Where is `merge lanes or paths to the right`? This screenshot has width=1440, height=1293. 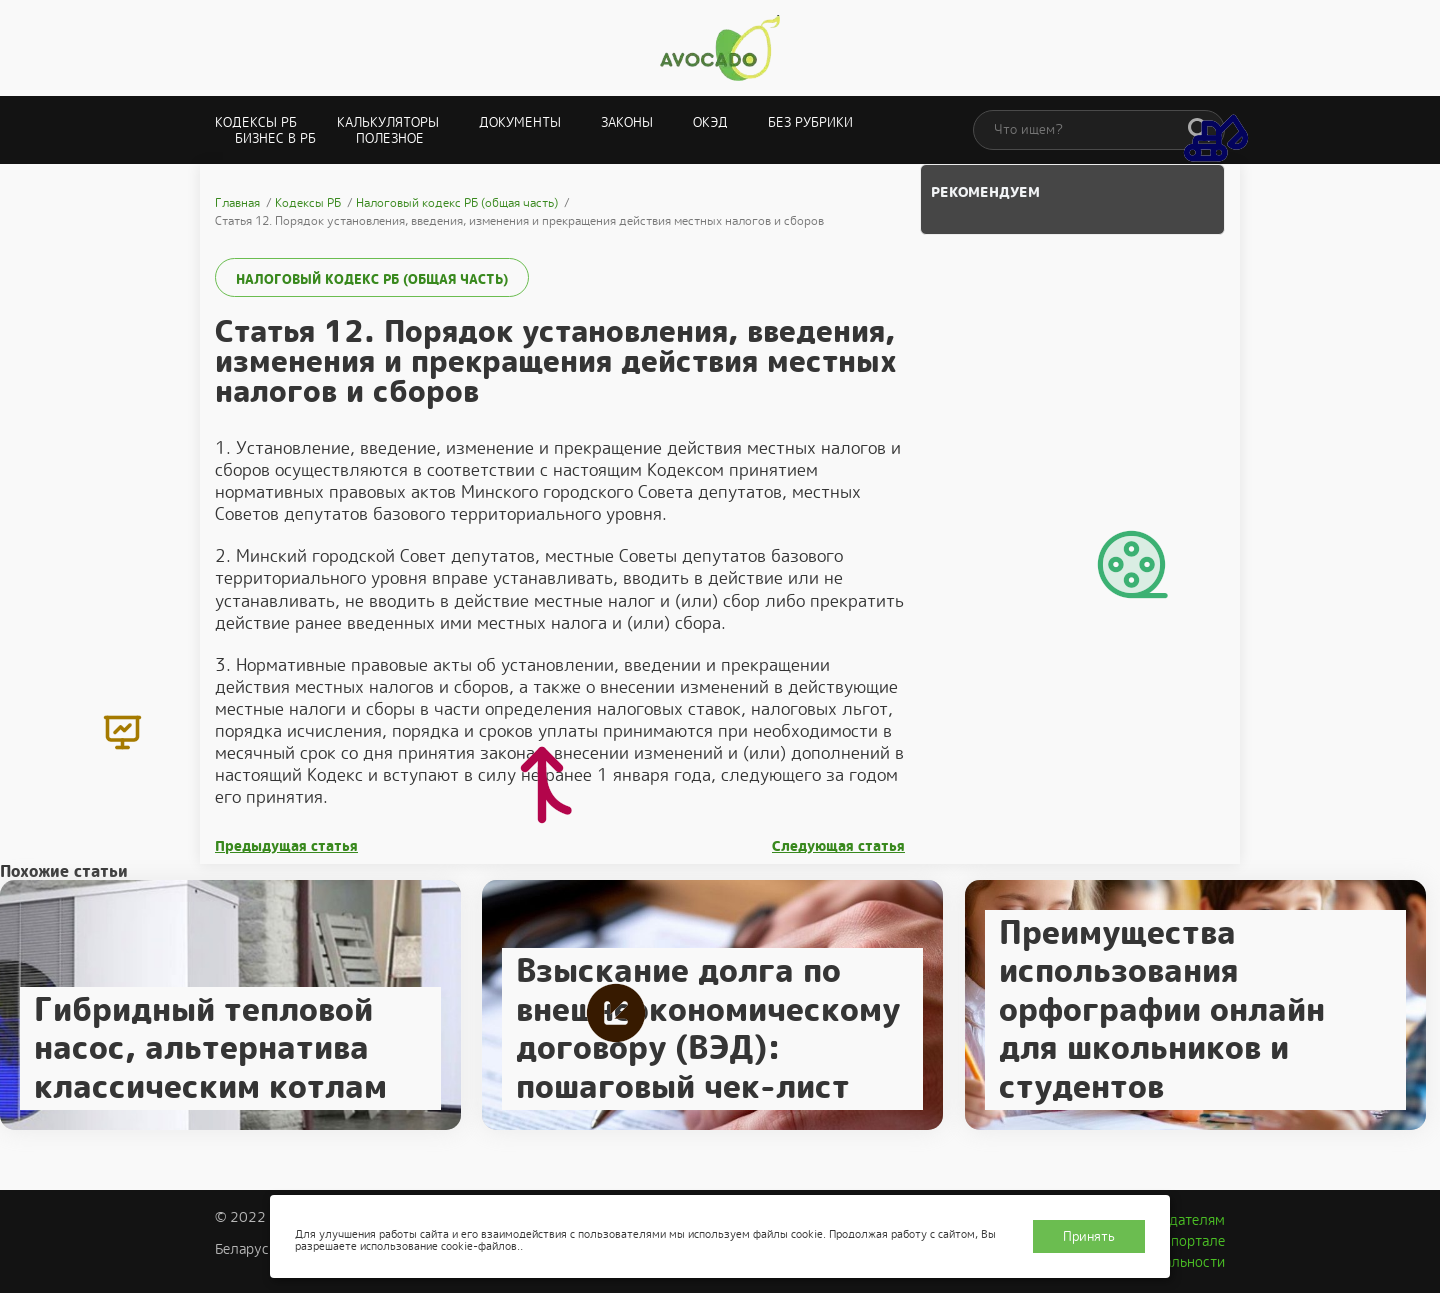
merge lanes or paths to the right is located at coordinates (542, 785).